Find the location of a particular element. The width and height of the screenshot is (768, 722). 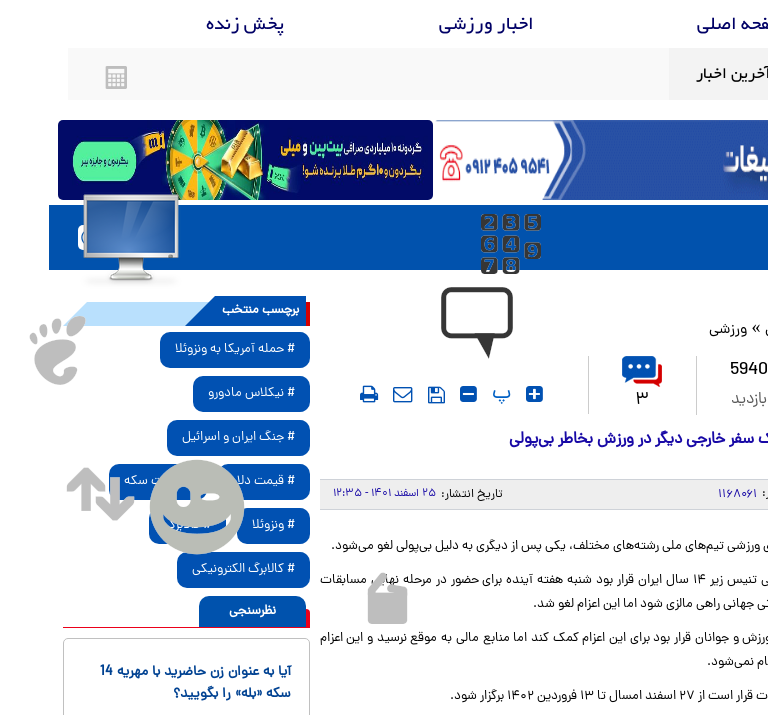

launch taquin sliding puzzle game is located at coordinates (511, 244).